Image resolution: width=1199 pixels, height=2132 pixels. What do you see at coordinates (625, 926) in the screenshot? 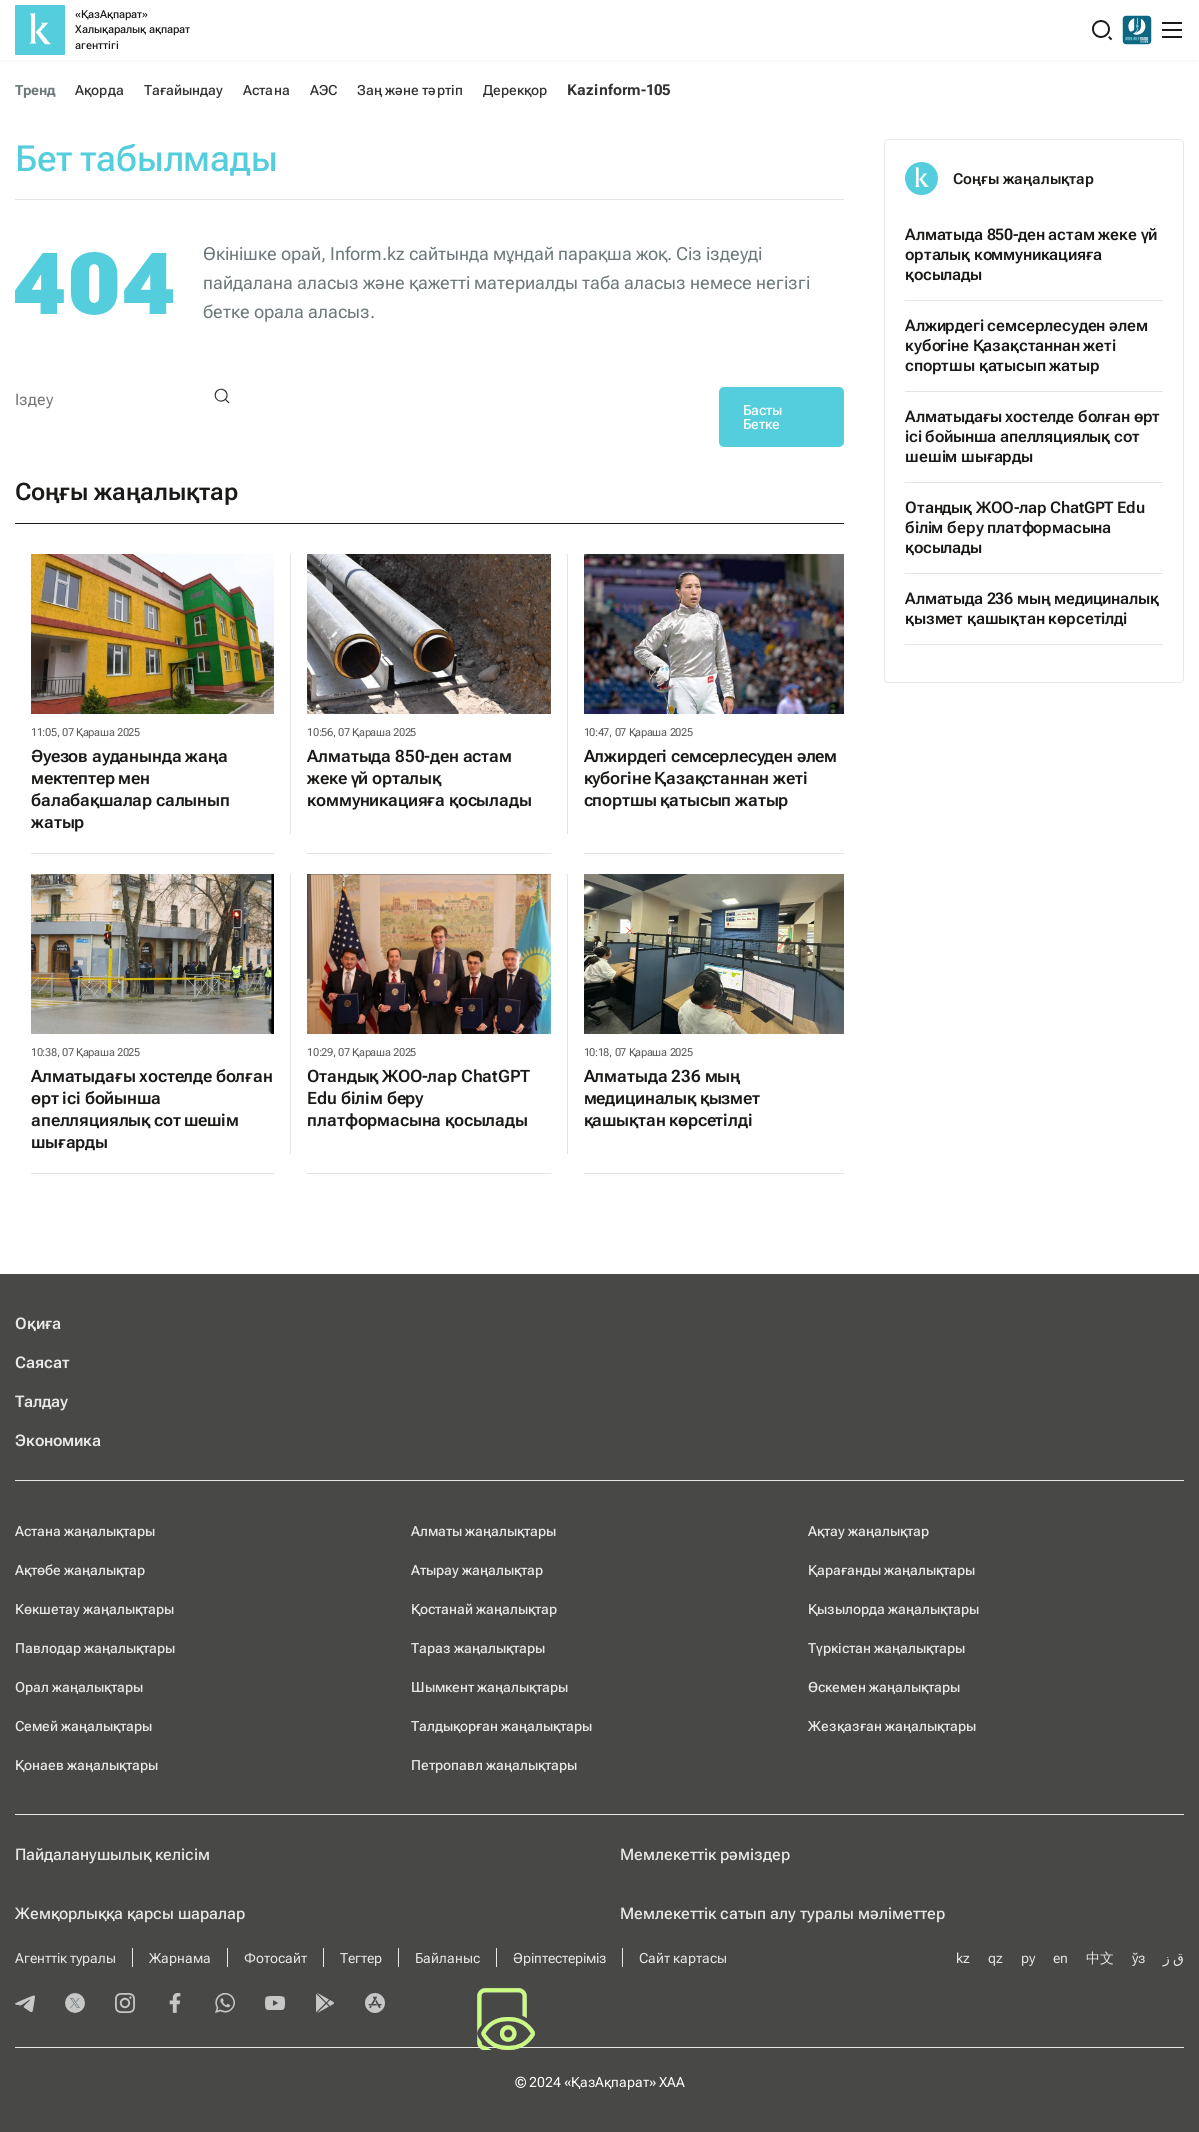
I see `delete a file or document` at bounding box center [625, 926].